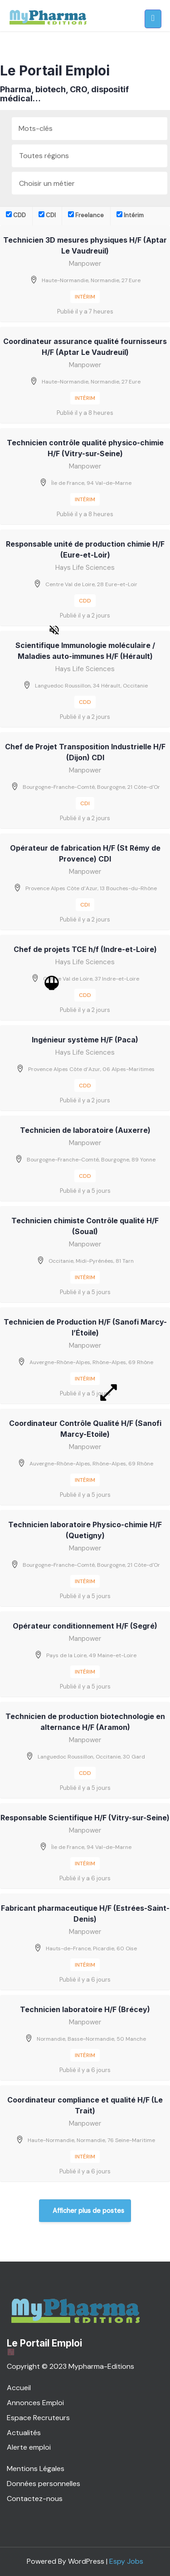  Describe the element at coordinates (54, 630) in the screenshot. I see `mute audio or sound` at that location.